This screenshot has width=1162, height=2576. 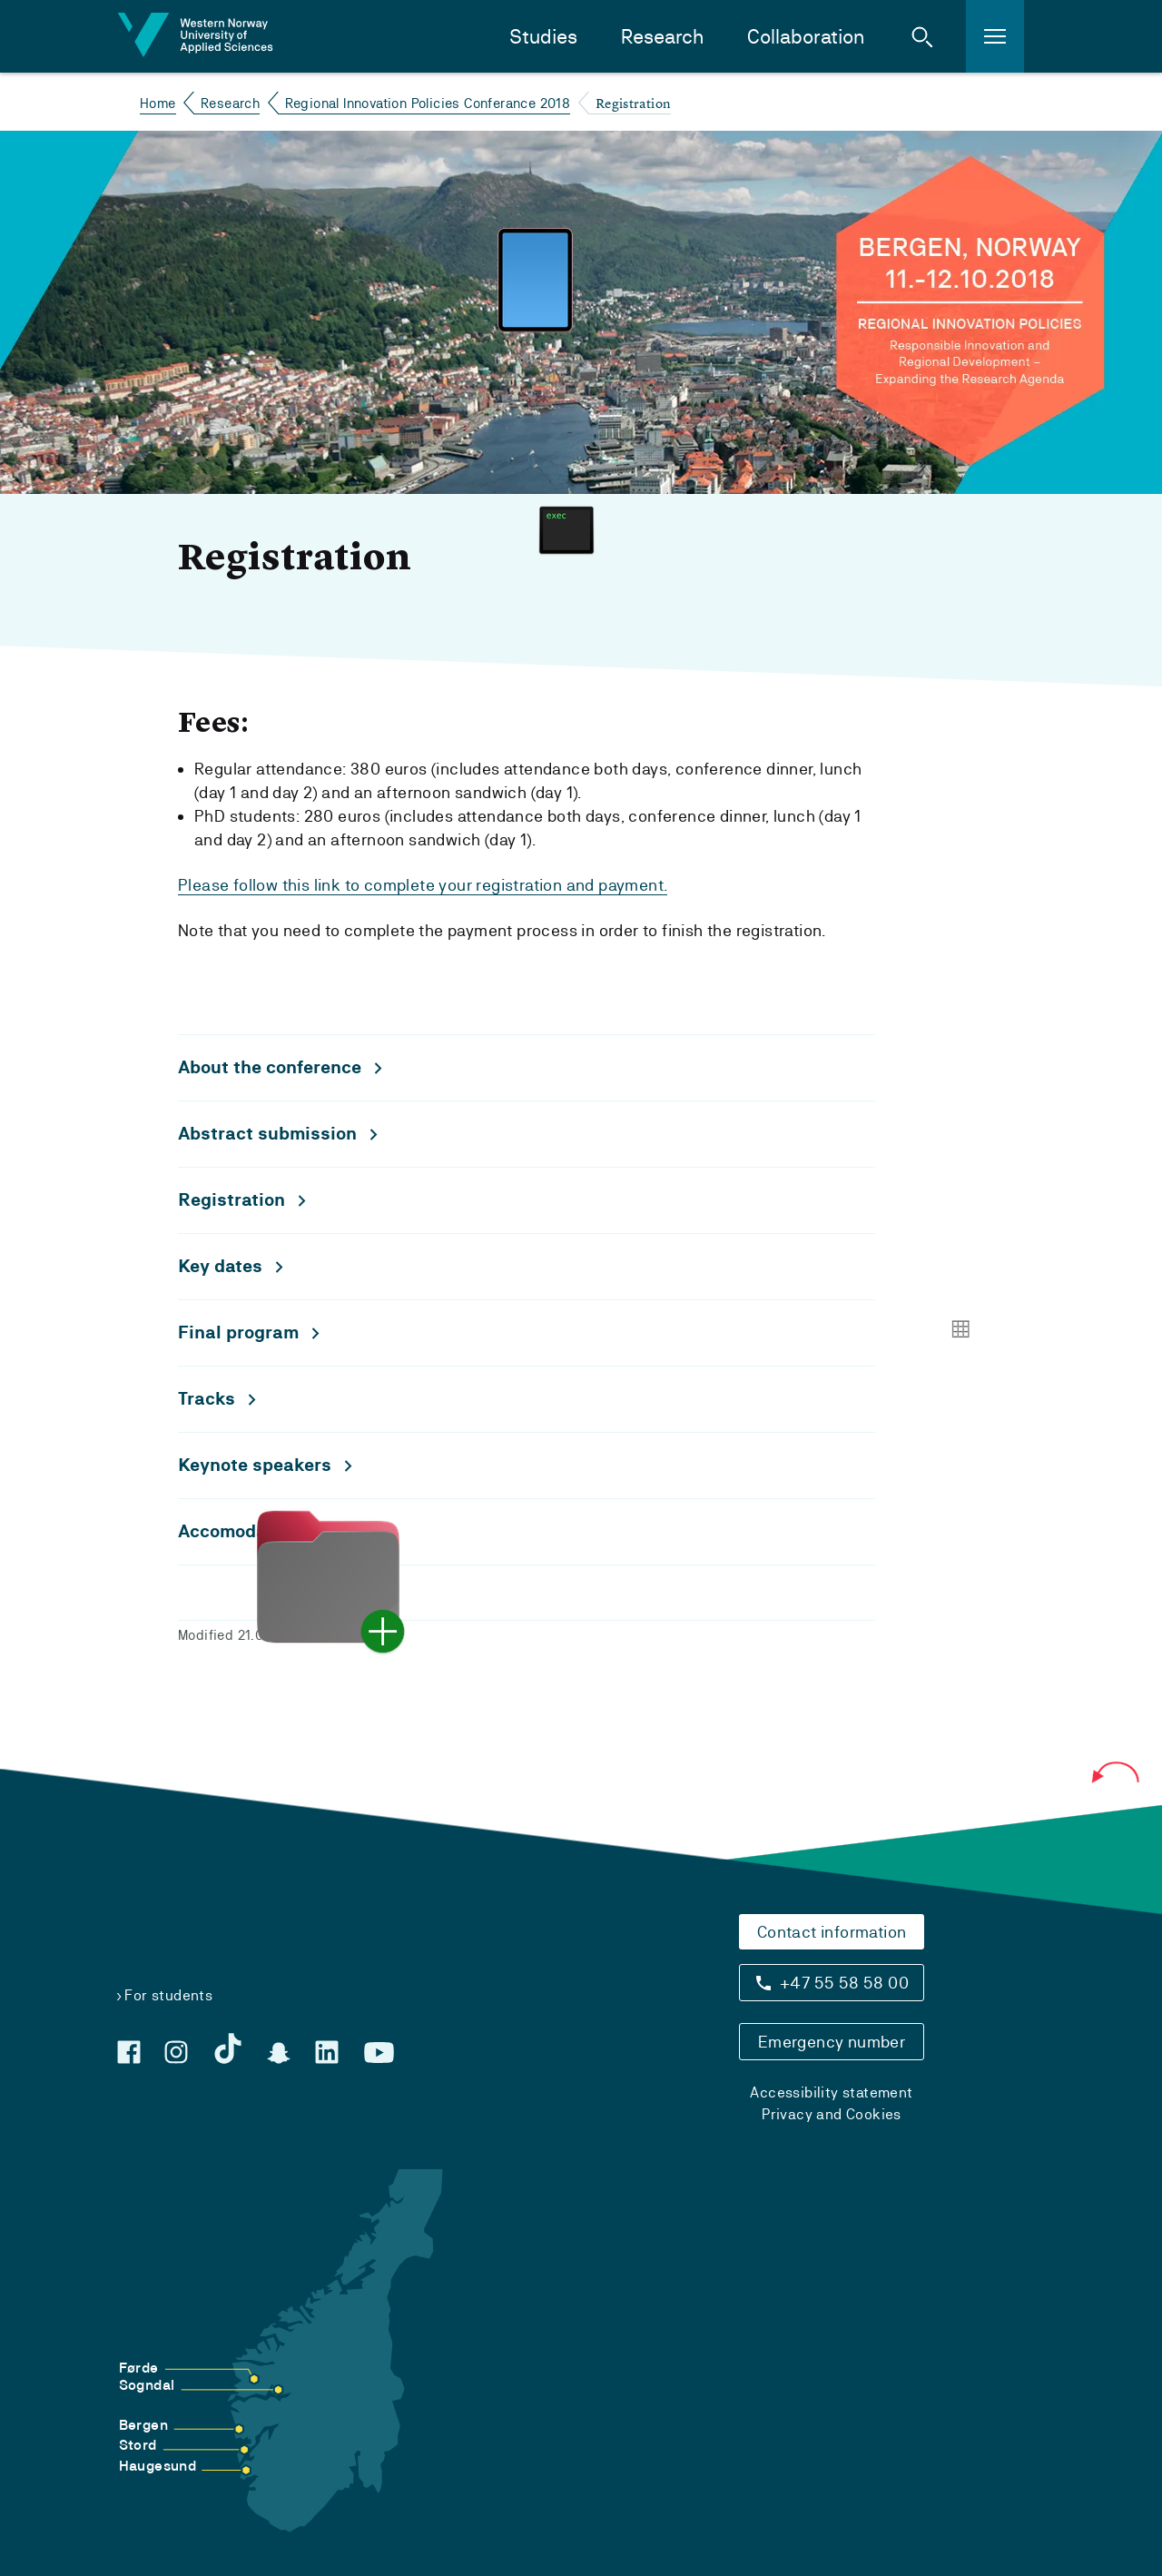 What do you see at coordinates (1115, 1772) in the screenshot?
I see `undo the last action` at bounding box center [1115, 1772].